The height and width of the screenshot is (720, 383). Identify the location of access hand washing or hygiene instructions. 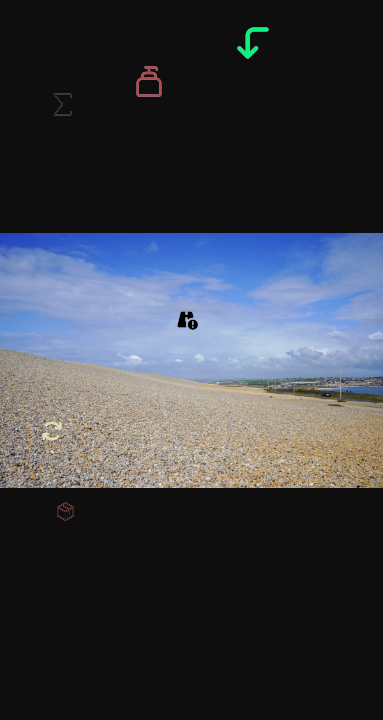
(149, 82).